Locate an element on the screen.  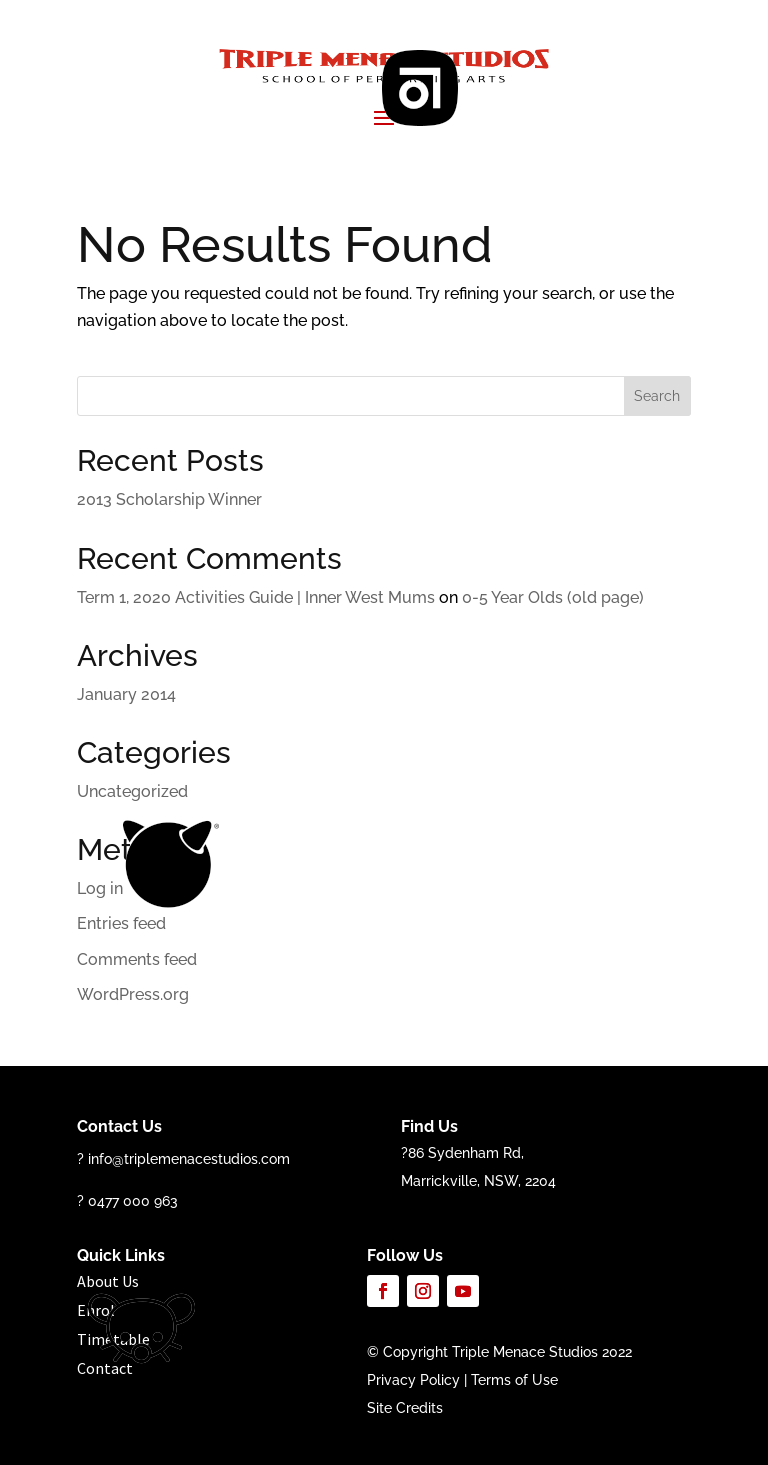
FreeBSD operating system logo is located at coordinates (171, 864).